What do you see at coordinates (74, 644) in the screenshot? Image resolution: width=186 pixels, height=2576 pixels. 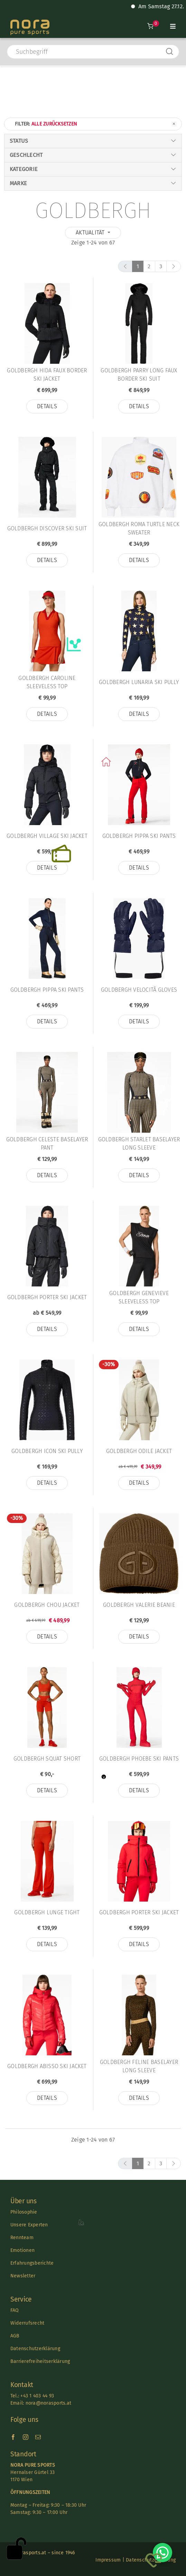 I see `view scatter plot or data visualization` at bounding box center [74, 644].